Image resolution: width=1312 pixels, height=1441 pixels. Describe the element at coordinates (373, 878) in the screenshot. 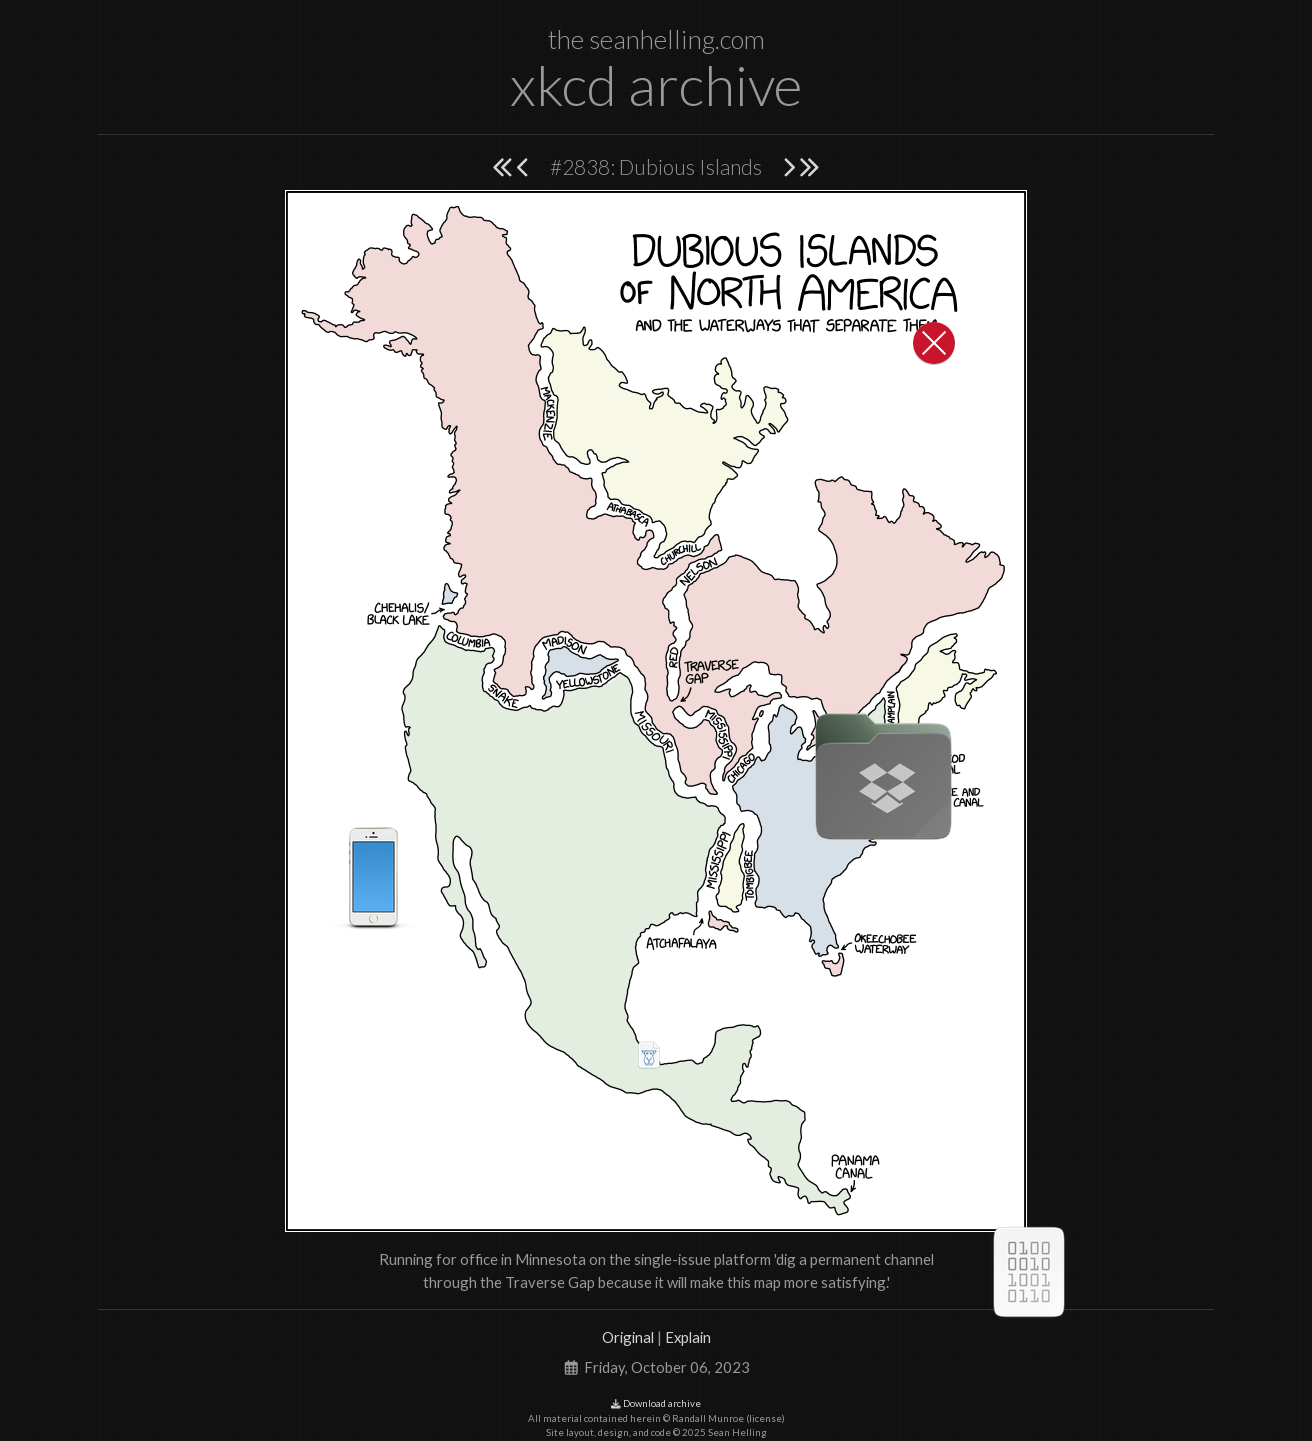

I see `indicates a connected iPhone device` at that location.